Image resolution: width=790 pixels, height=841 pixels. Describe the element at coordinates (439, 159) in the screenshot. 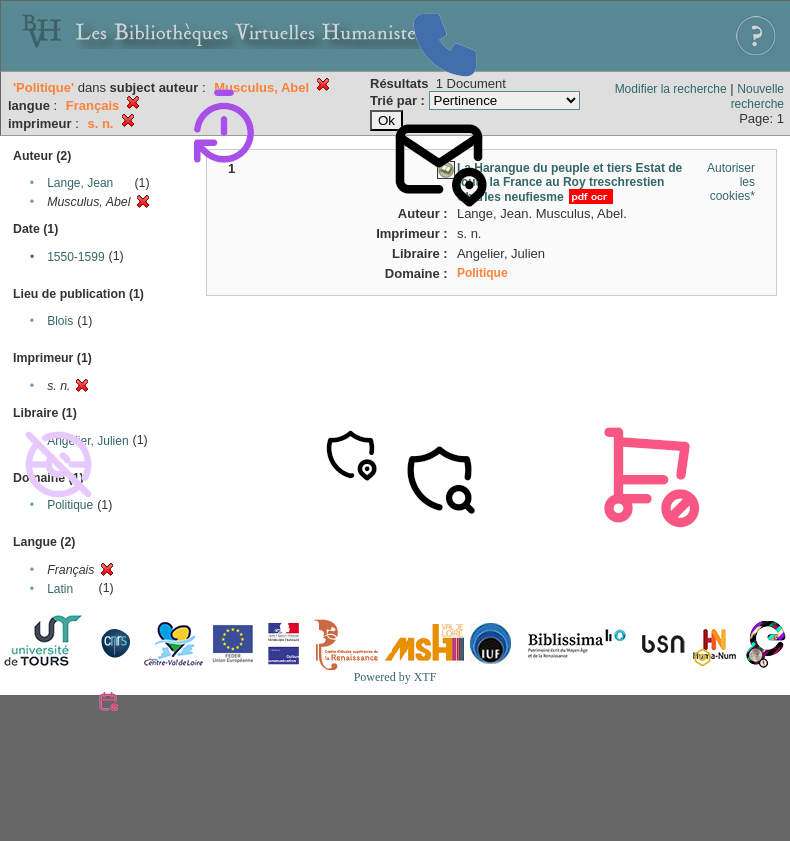

I see `view location-tagged emails` at that location.